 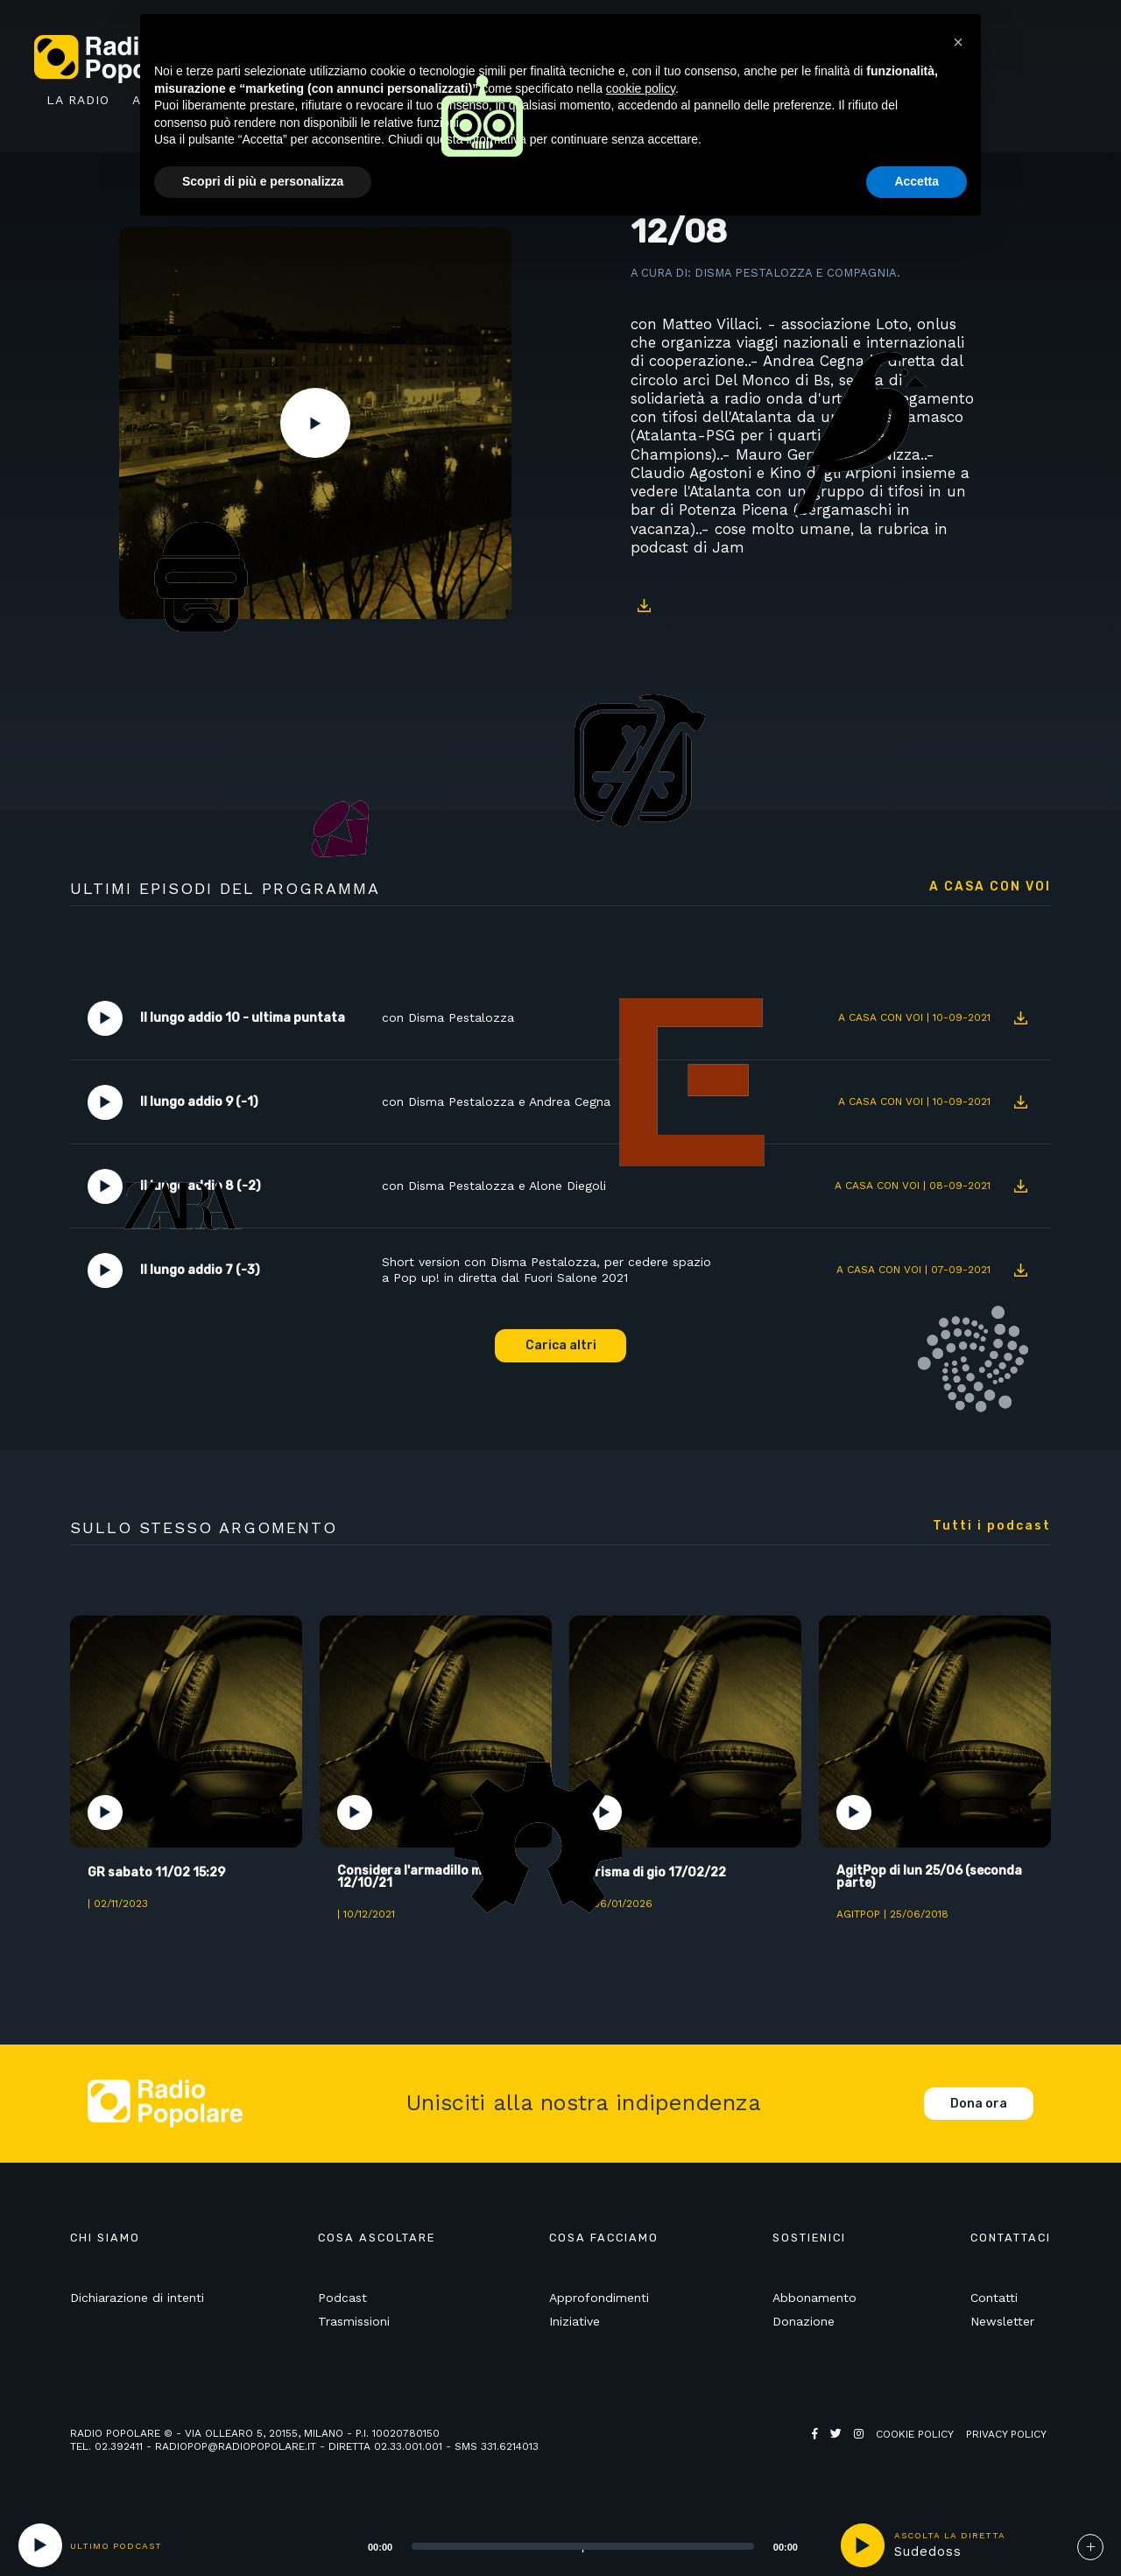 What do you see at coordinates (639, 760) in the screenshot?
I see `open xcode development environment` at bounding box center [639, 760].